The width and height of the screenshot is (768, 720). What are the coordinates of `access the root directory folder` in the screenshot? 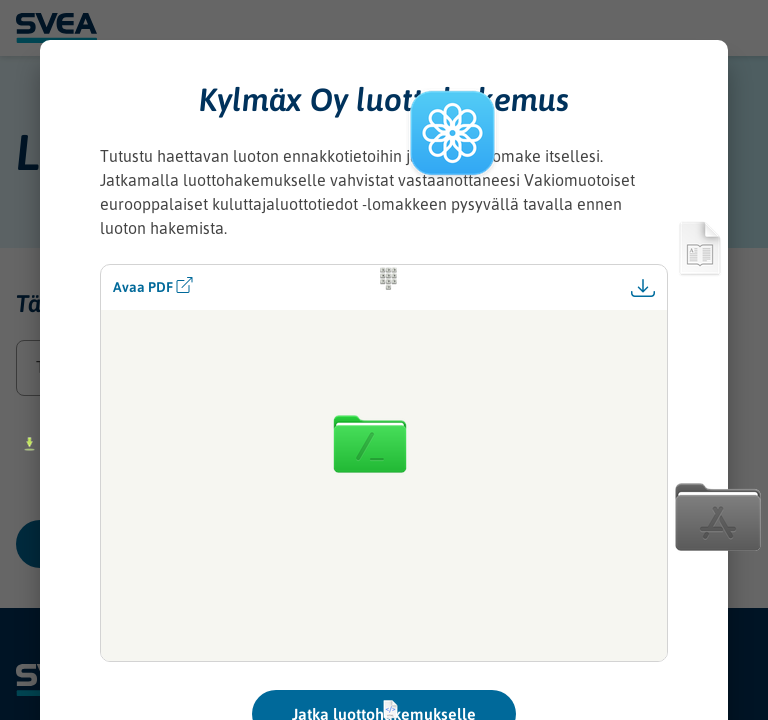 It's located at (370, 444).